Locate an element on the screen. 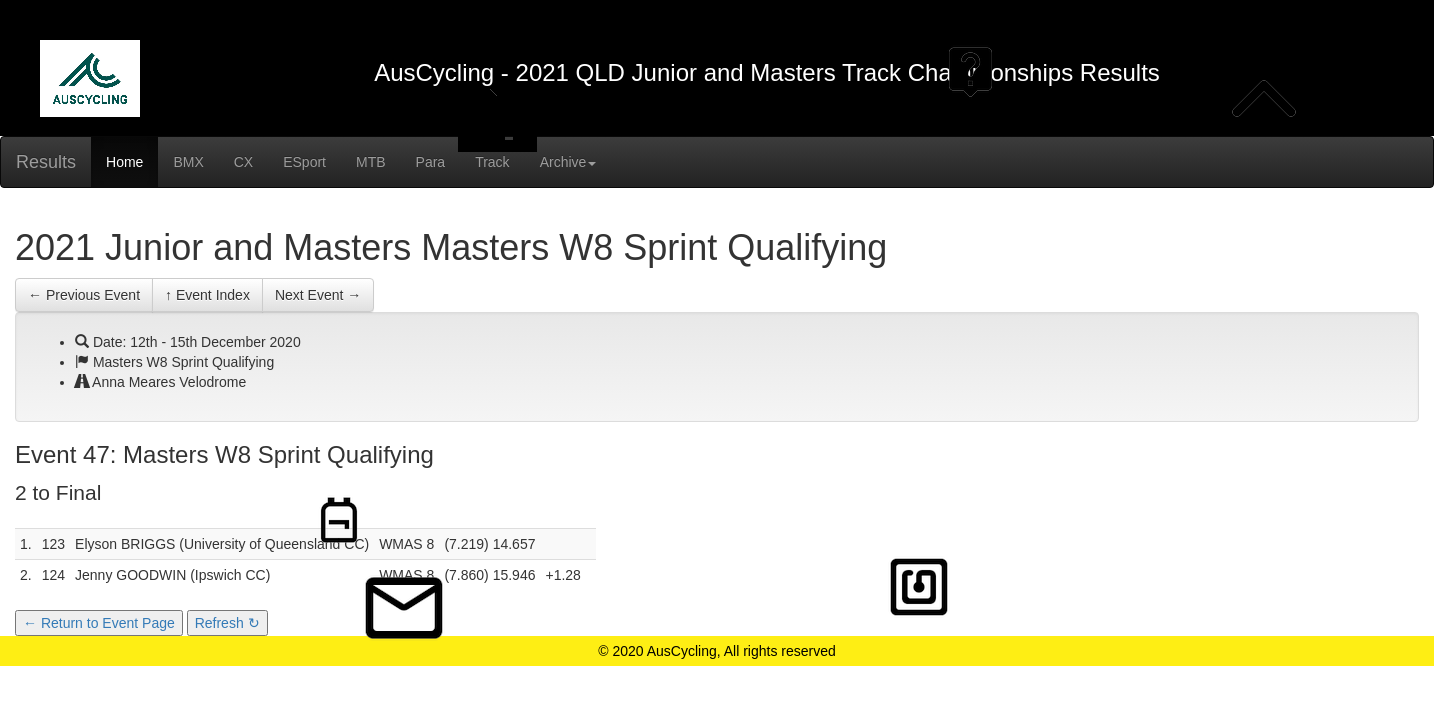 Image resolution: width=1434 pixels, height=720 pixels. open your email inbox is located at coordinates (404, 608).